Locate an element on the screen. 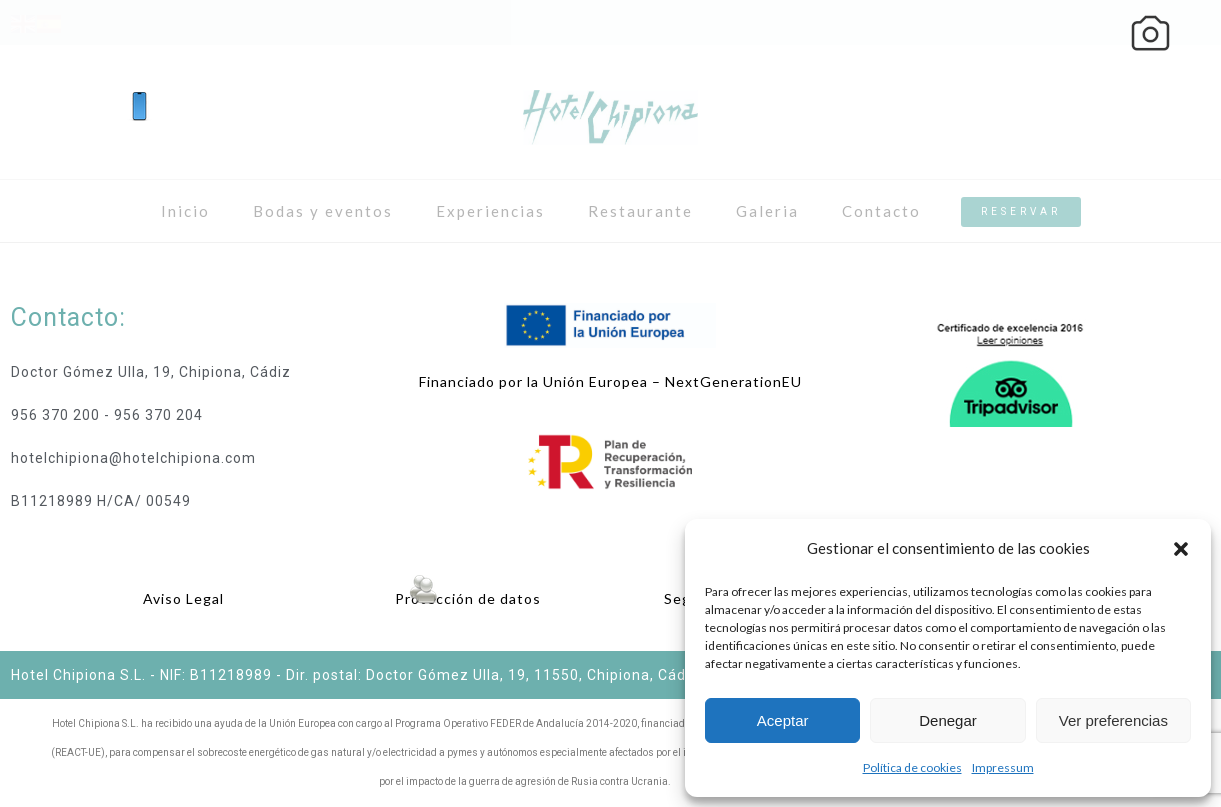  open the camera app is located at coordinates (1150, 34).